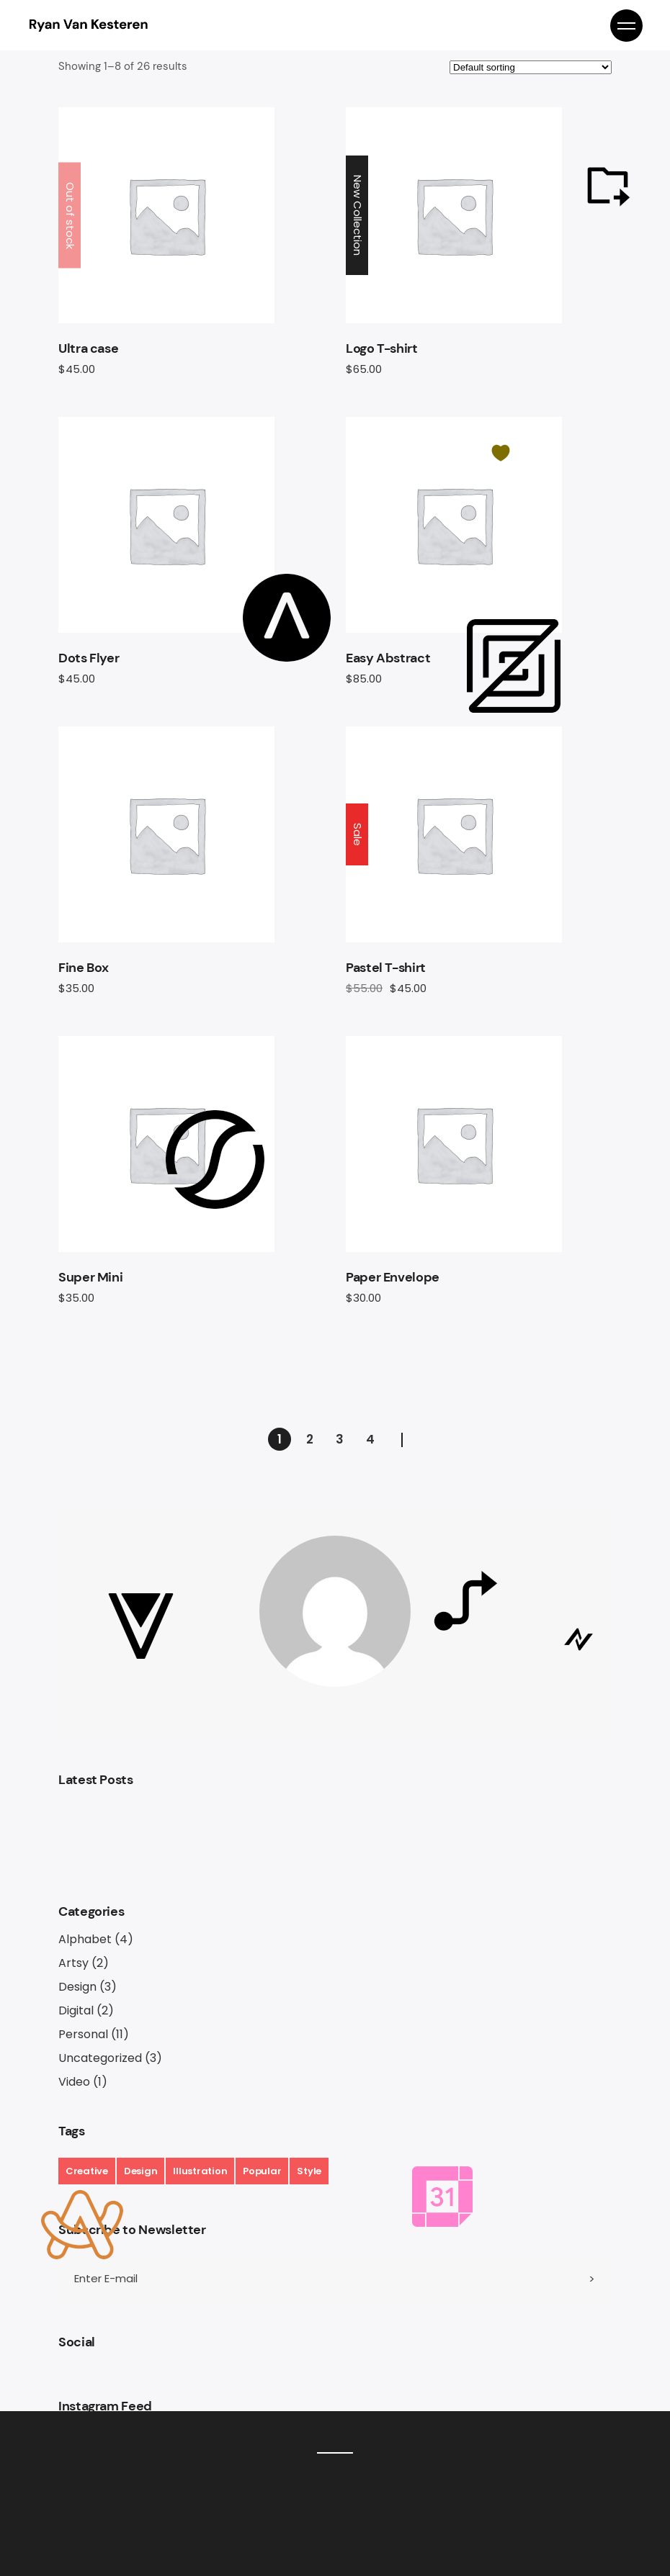 This screenshot has width=670, height=2576. I want to click on open the OneStream app, so click(215, 1159).